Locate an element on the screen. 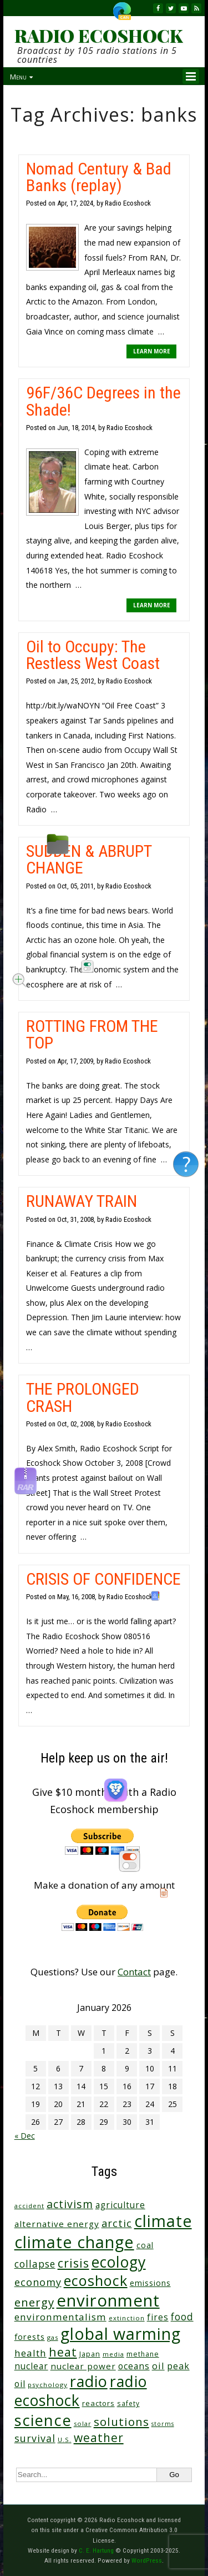  open gnome tweaks to customize desktop settings is located at coordinates (87, 966).